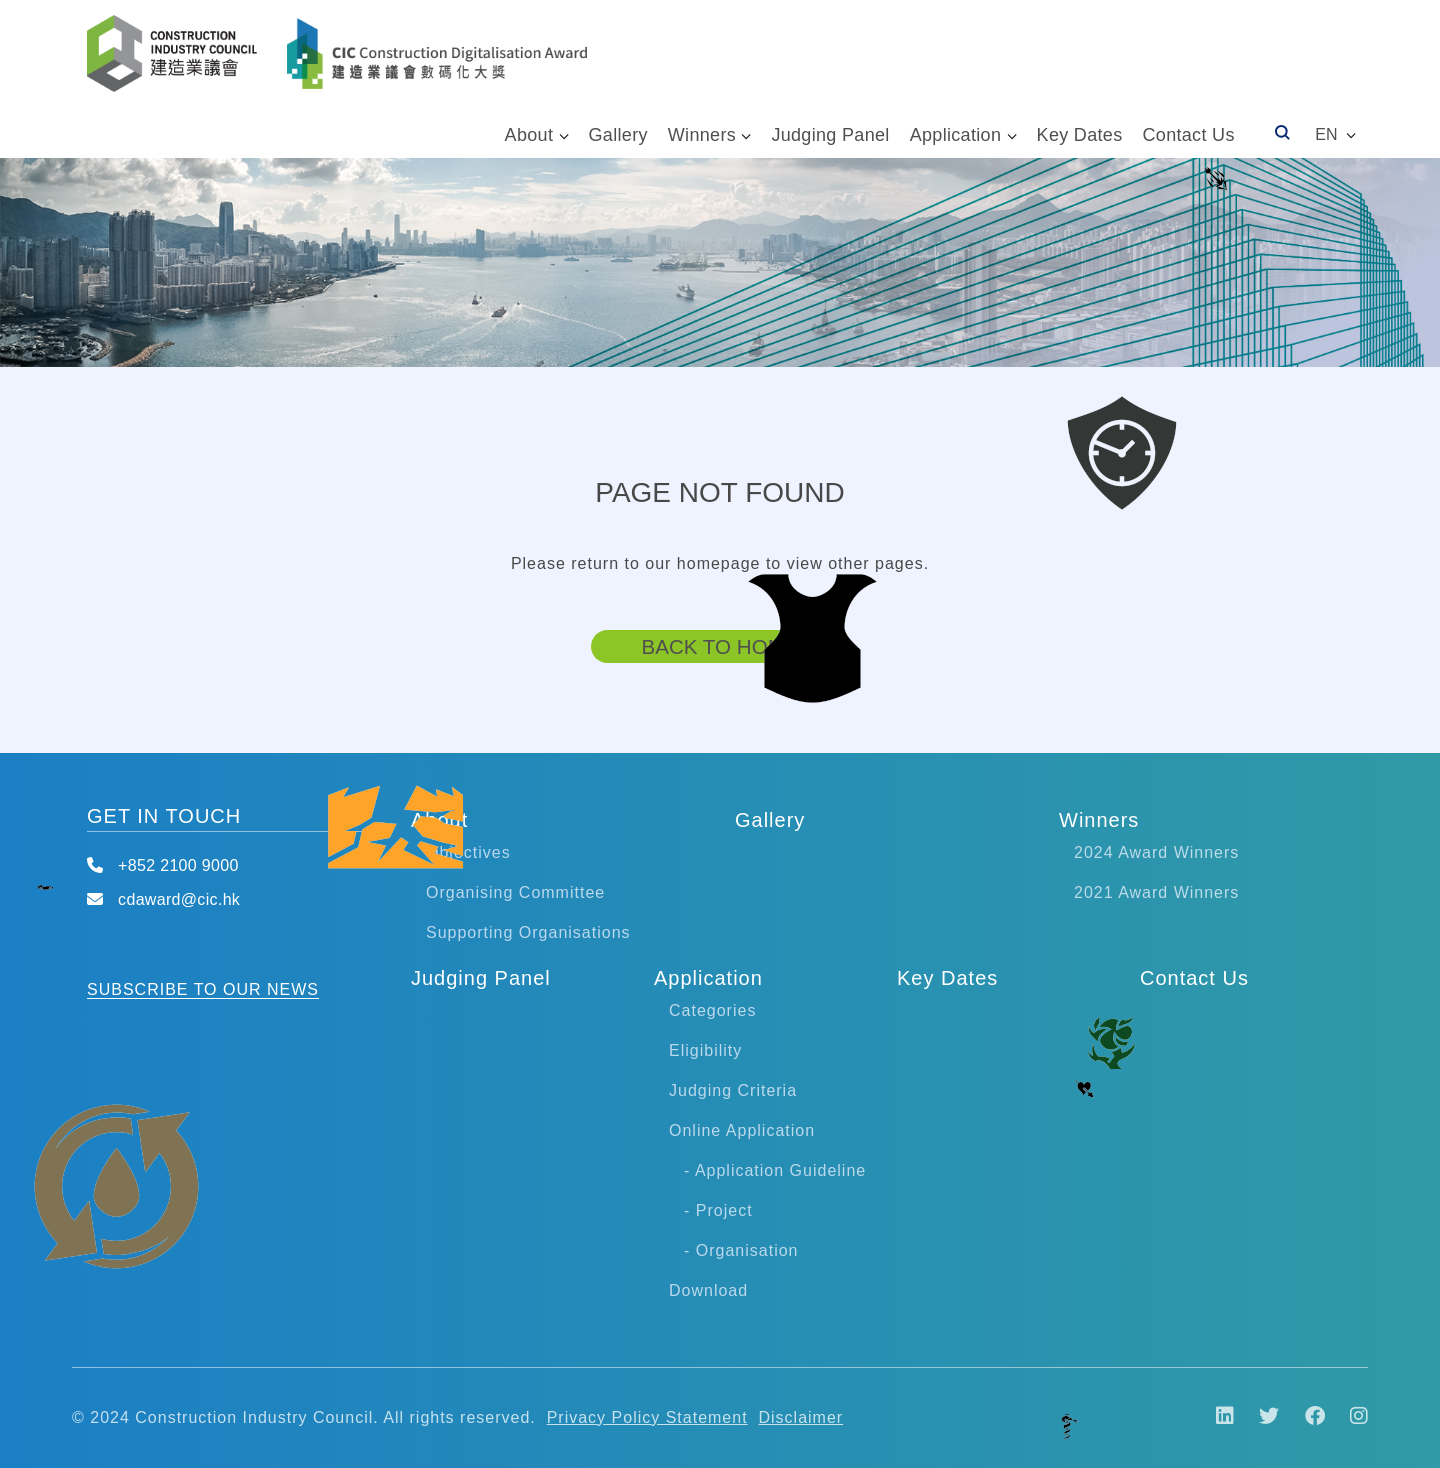 Image resolution: width=1440 pixels, height=1468 pixels. Describe the element at coordinates (395, 801) in the screenshot. I see `trigger an earthquake or ground attack ability` at that location.